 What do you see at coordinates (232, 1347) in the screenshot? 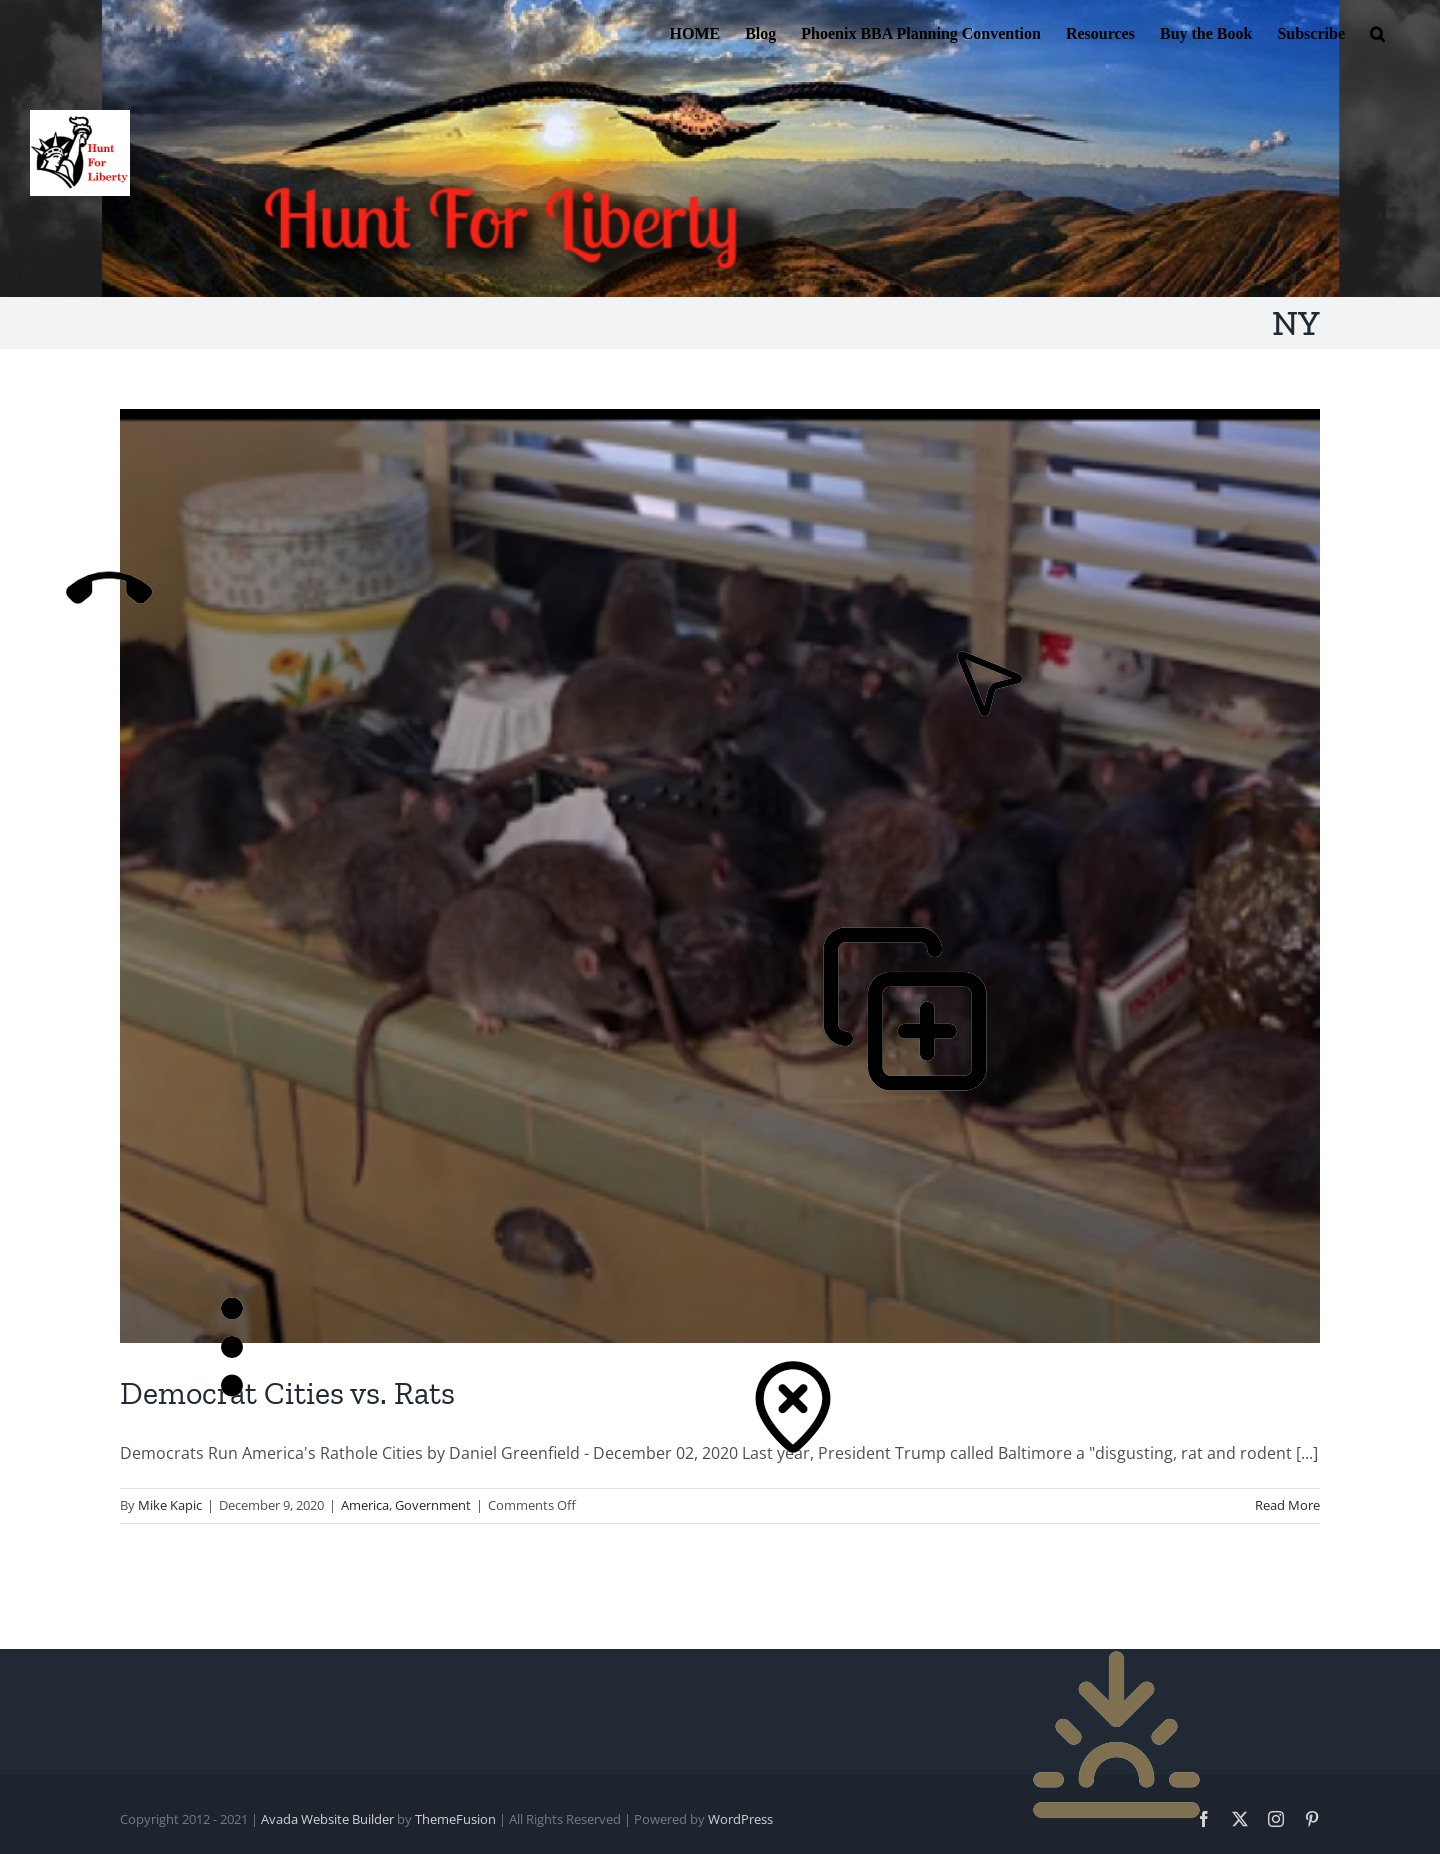
I see `open more options menu` at bounding box center [232, 1347].